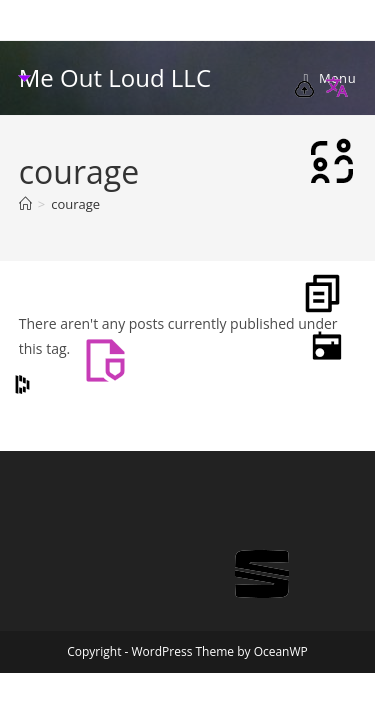 The image size is (375, 720). What do you see at coordinates (327, 347) in the screenshot?
I see `listen to radio or audio broadcasts` at bounding box center [327, 347].